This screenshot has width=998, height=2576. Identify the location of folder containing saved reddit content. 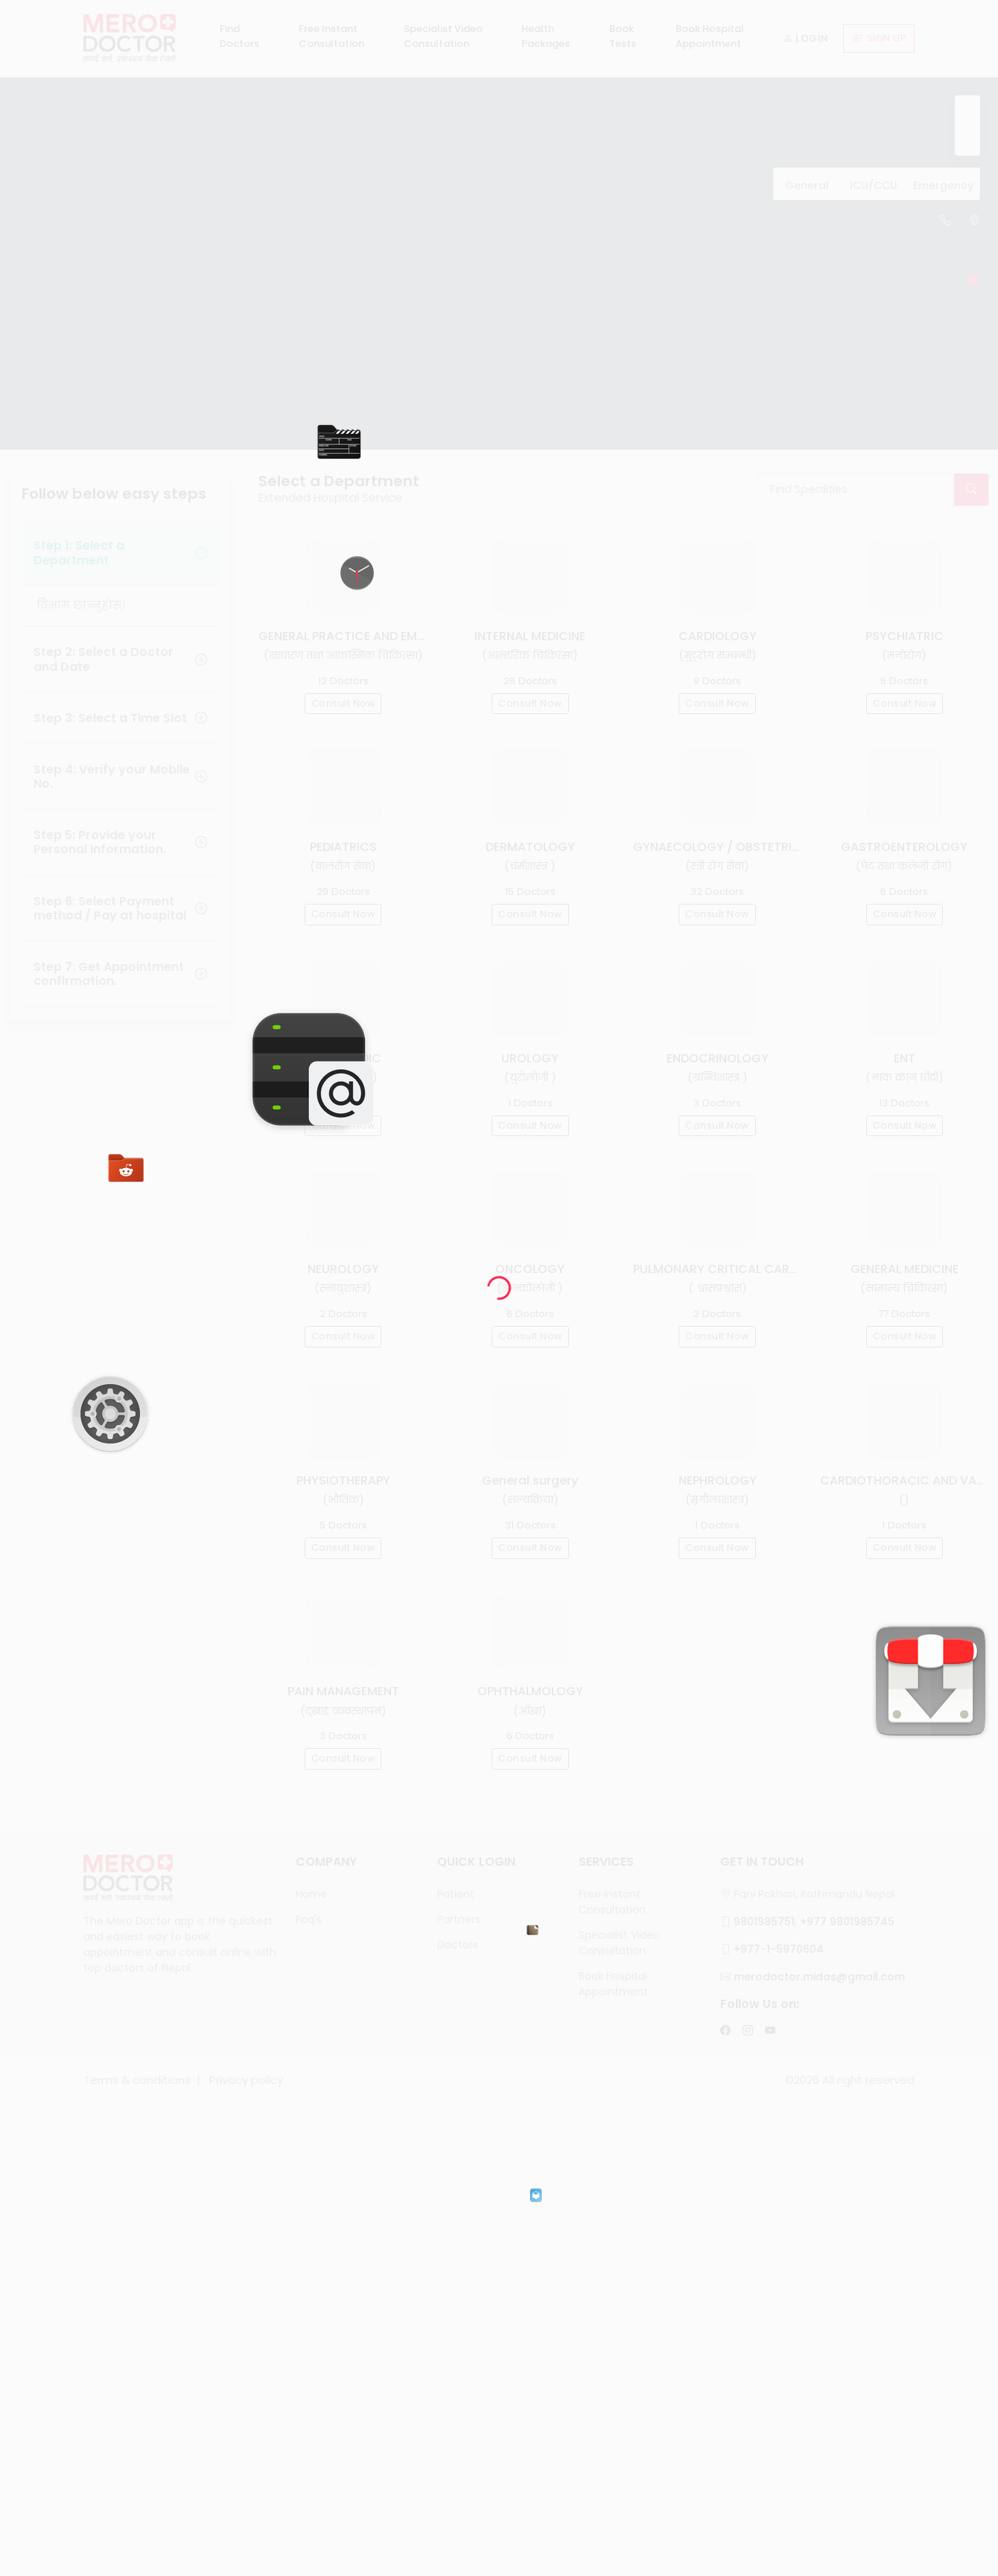
(126, 1169).